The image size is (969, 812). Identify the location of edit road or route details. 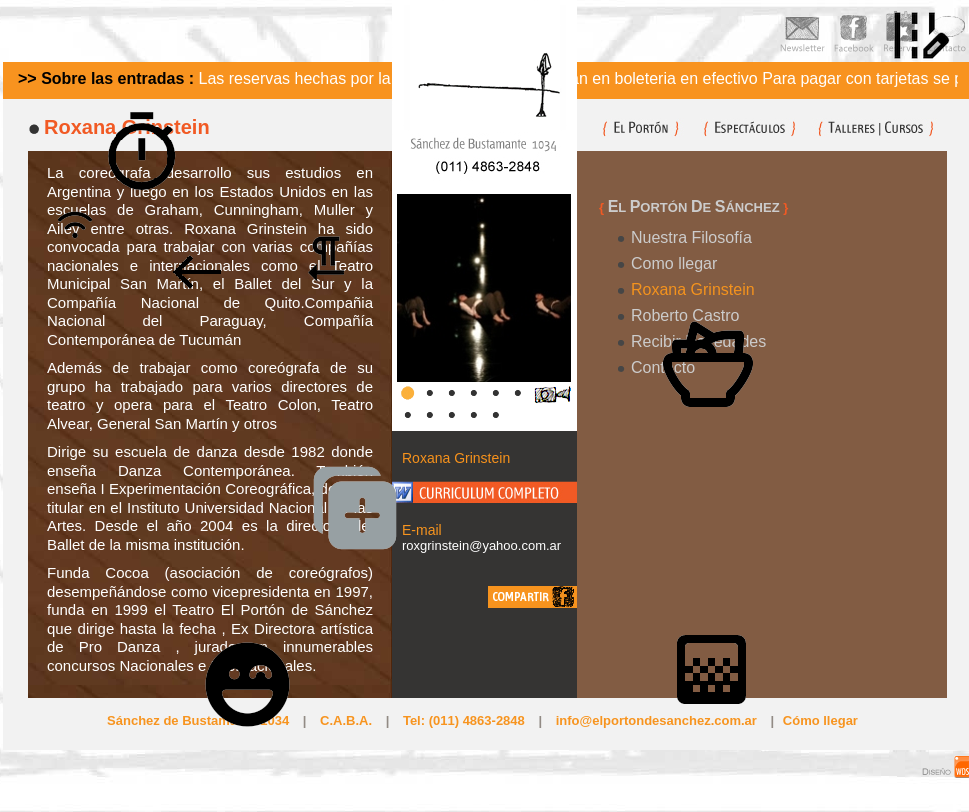
(917, 35).